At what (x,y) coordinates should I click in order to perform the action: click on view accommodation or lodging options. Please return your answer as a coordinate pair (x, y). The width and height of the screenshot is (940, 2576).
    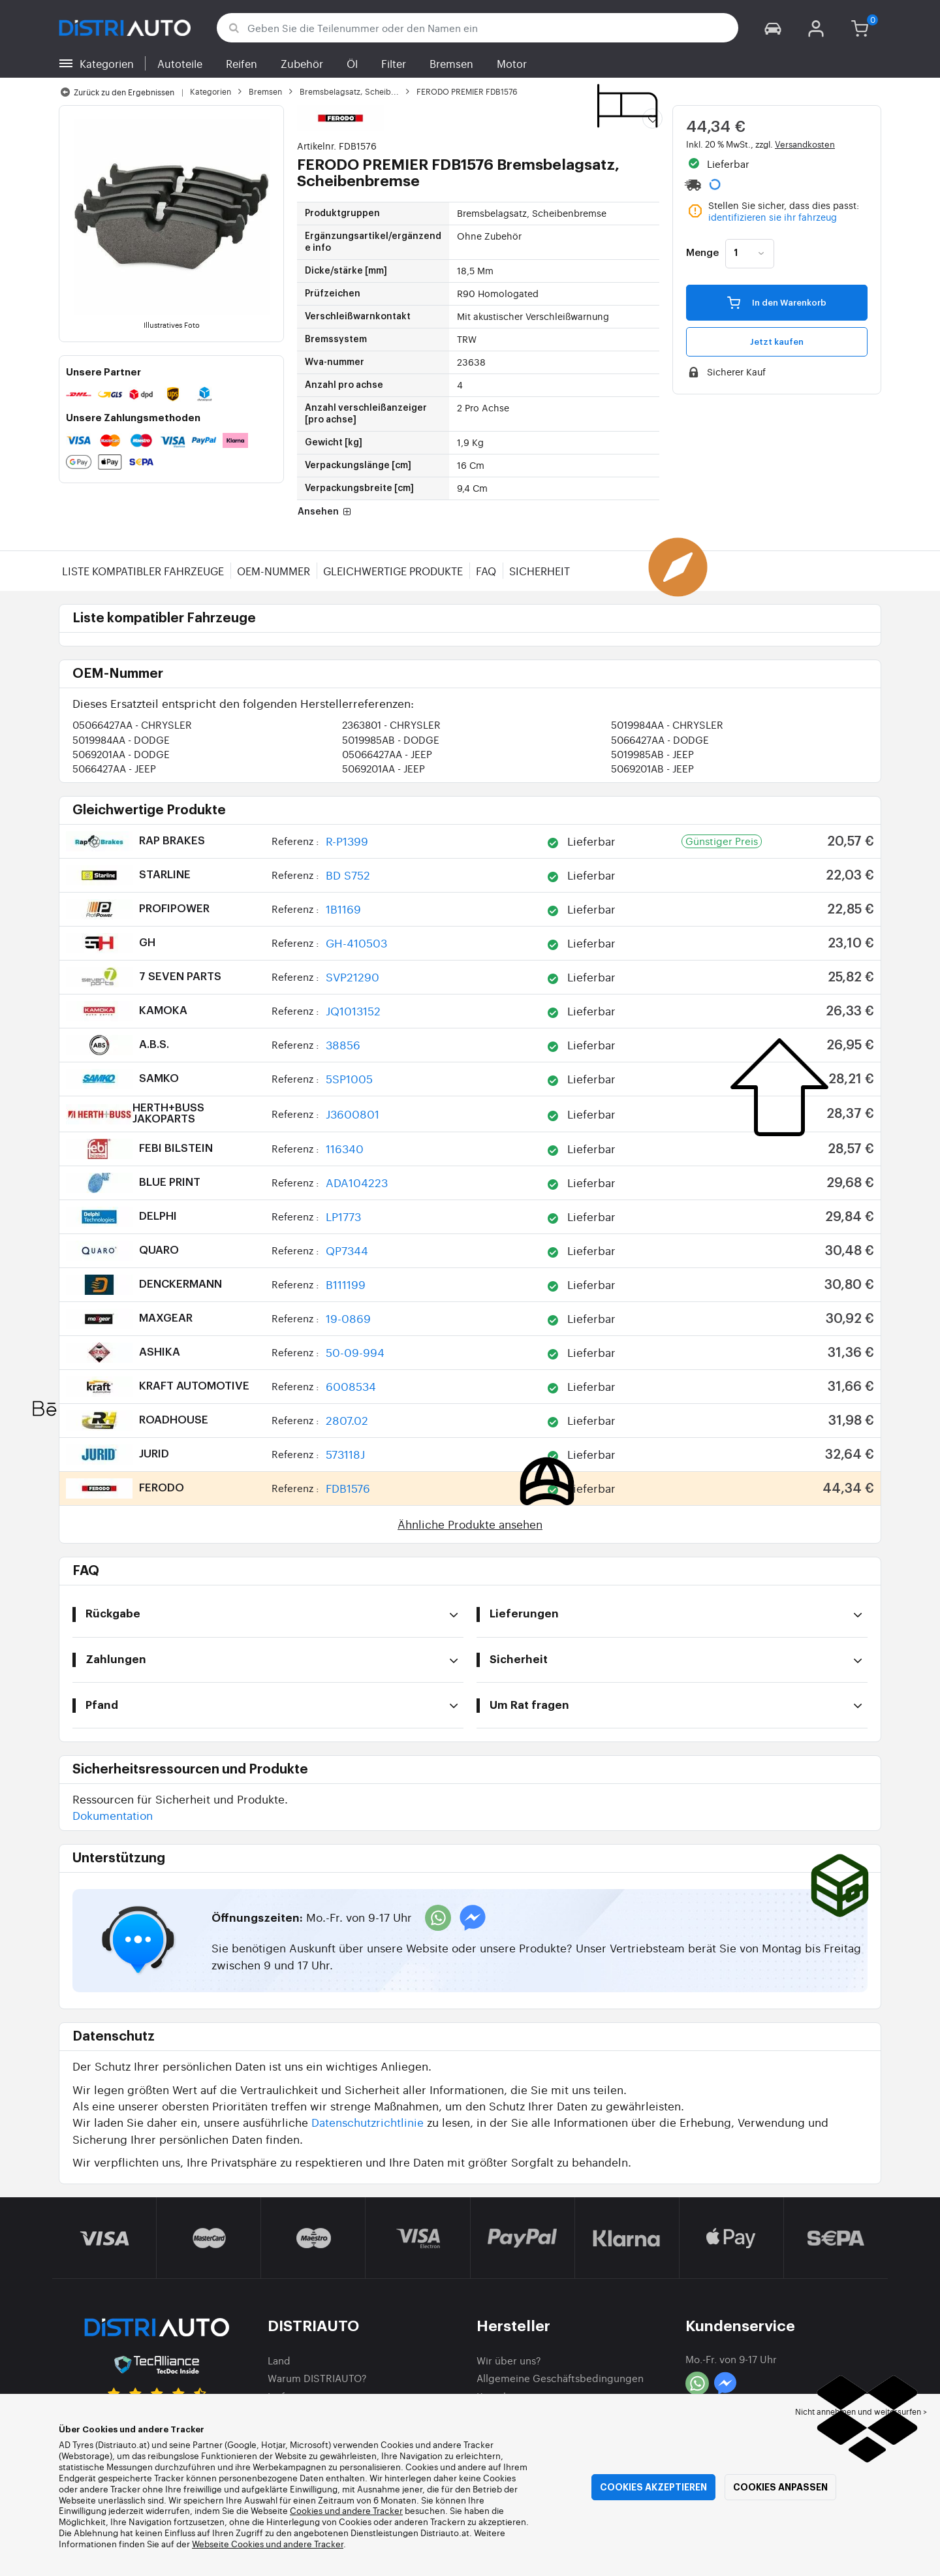
    Looking at the image, I should click on (625, 106).